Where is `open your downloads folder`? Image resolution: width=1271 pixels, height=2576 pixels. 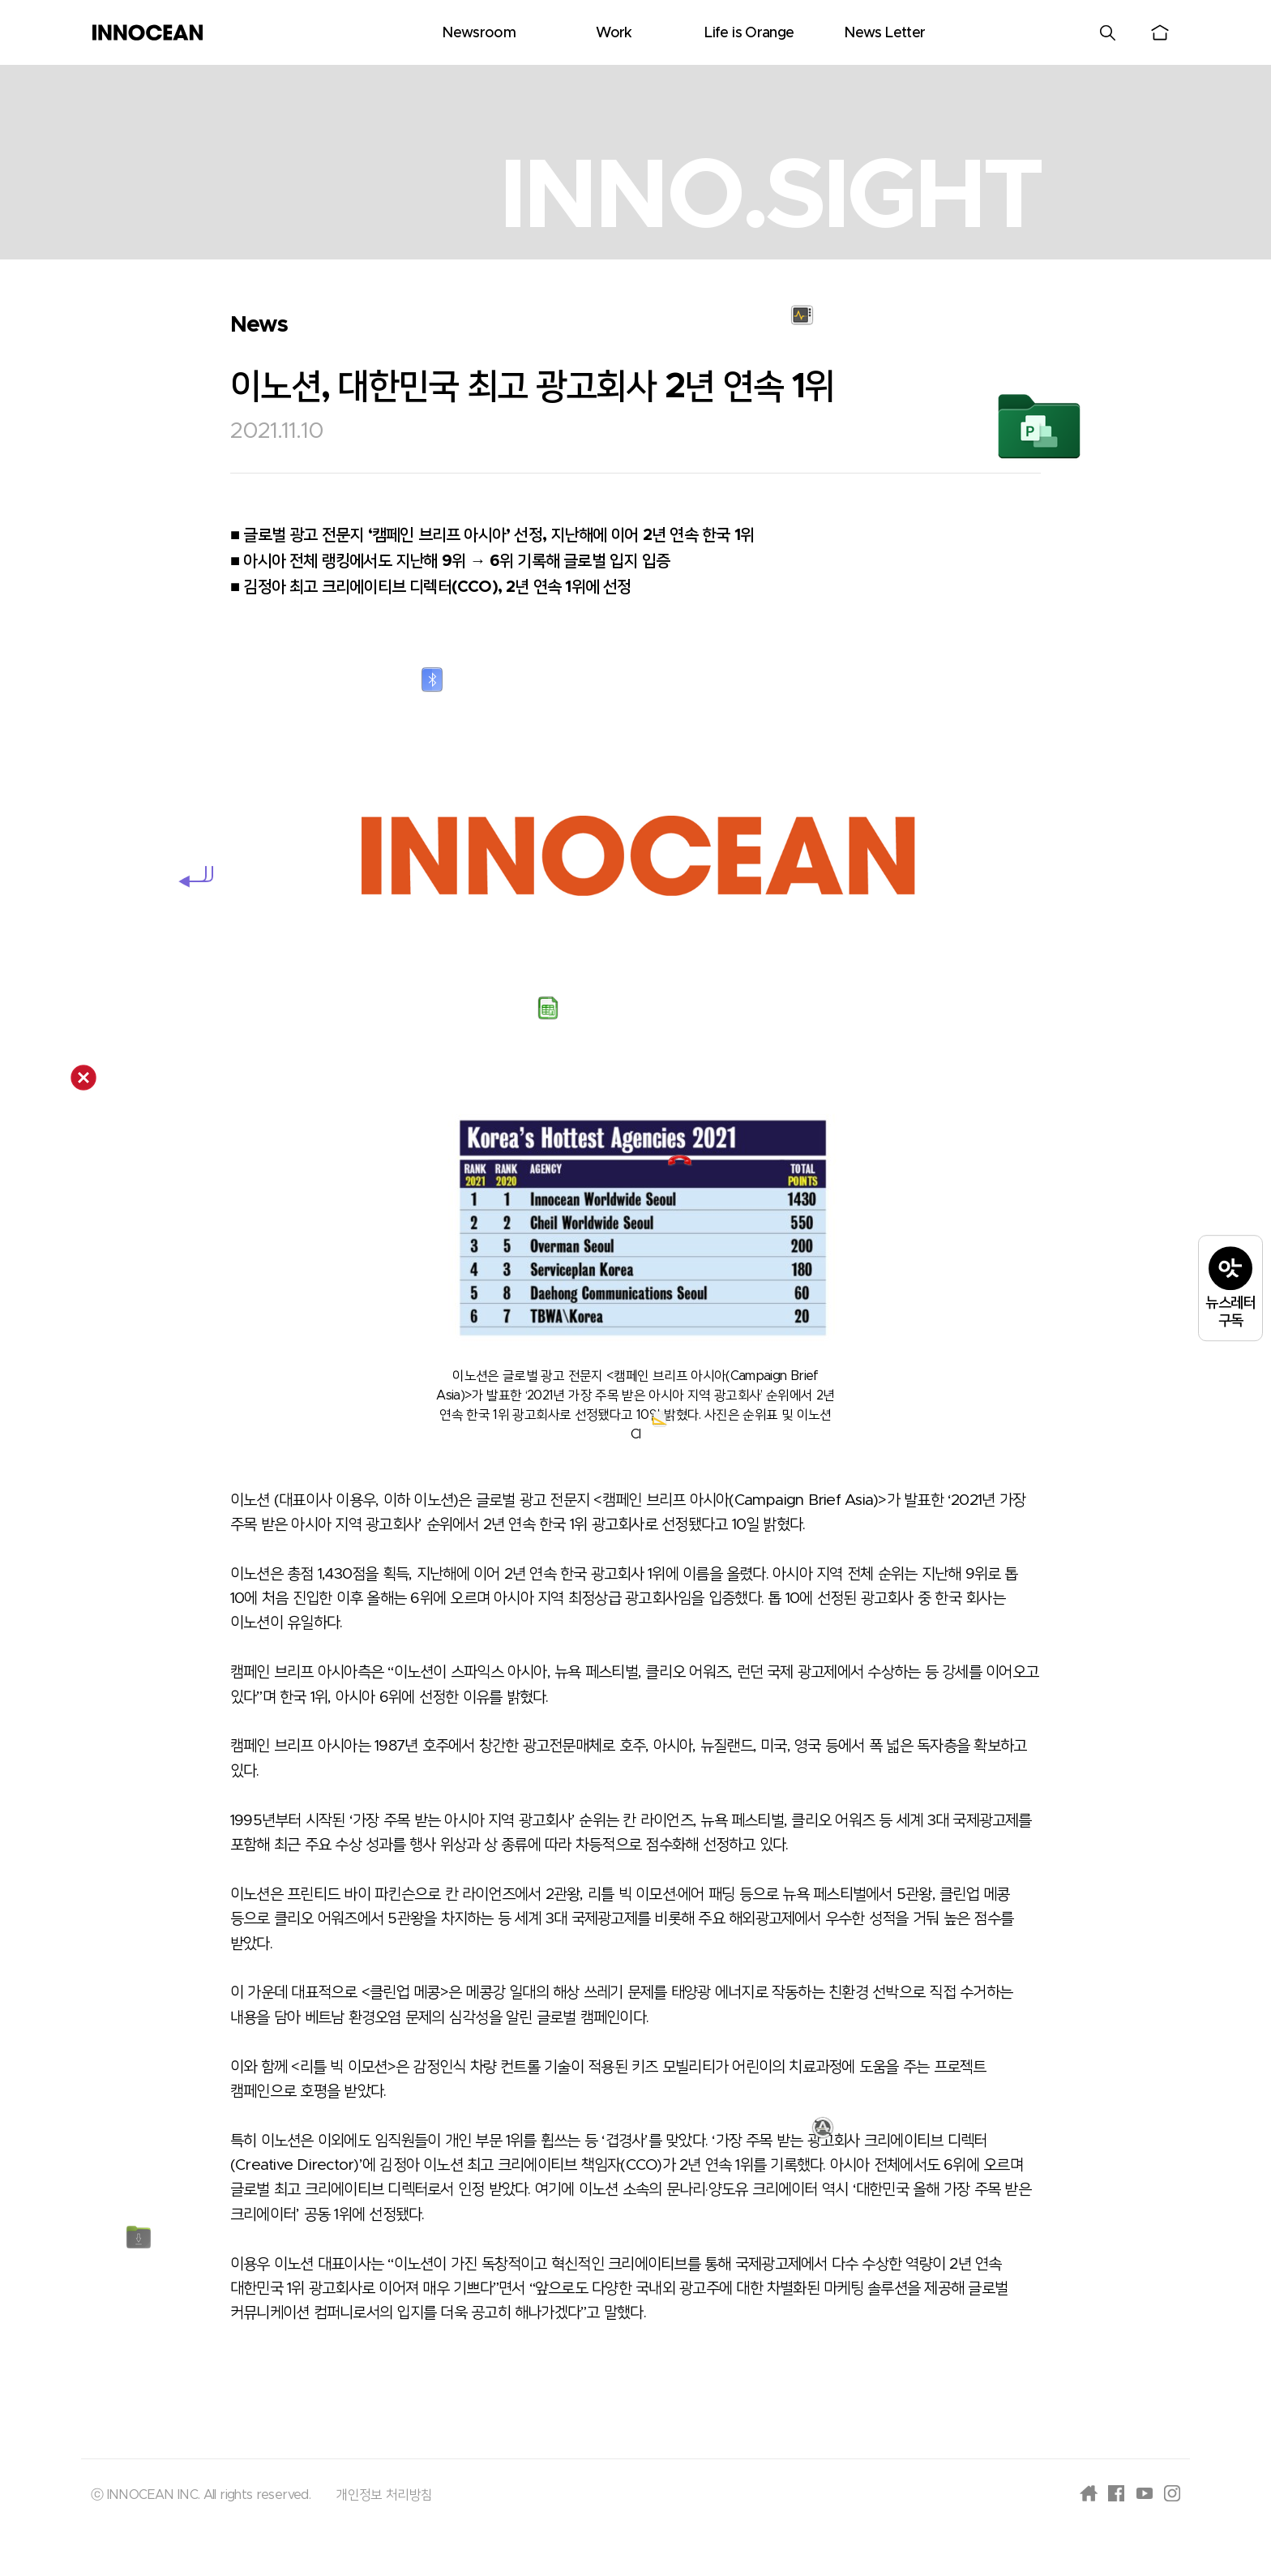 open your downloads folder is located at coordinates (139, 2237).